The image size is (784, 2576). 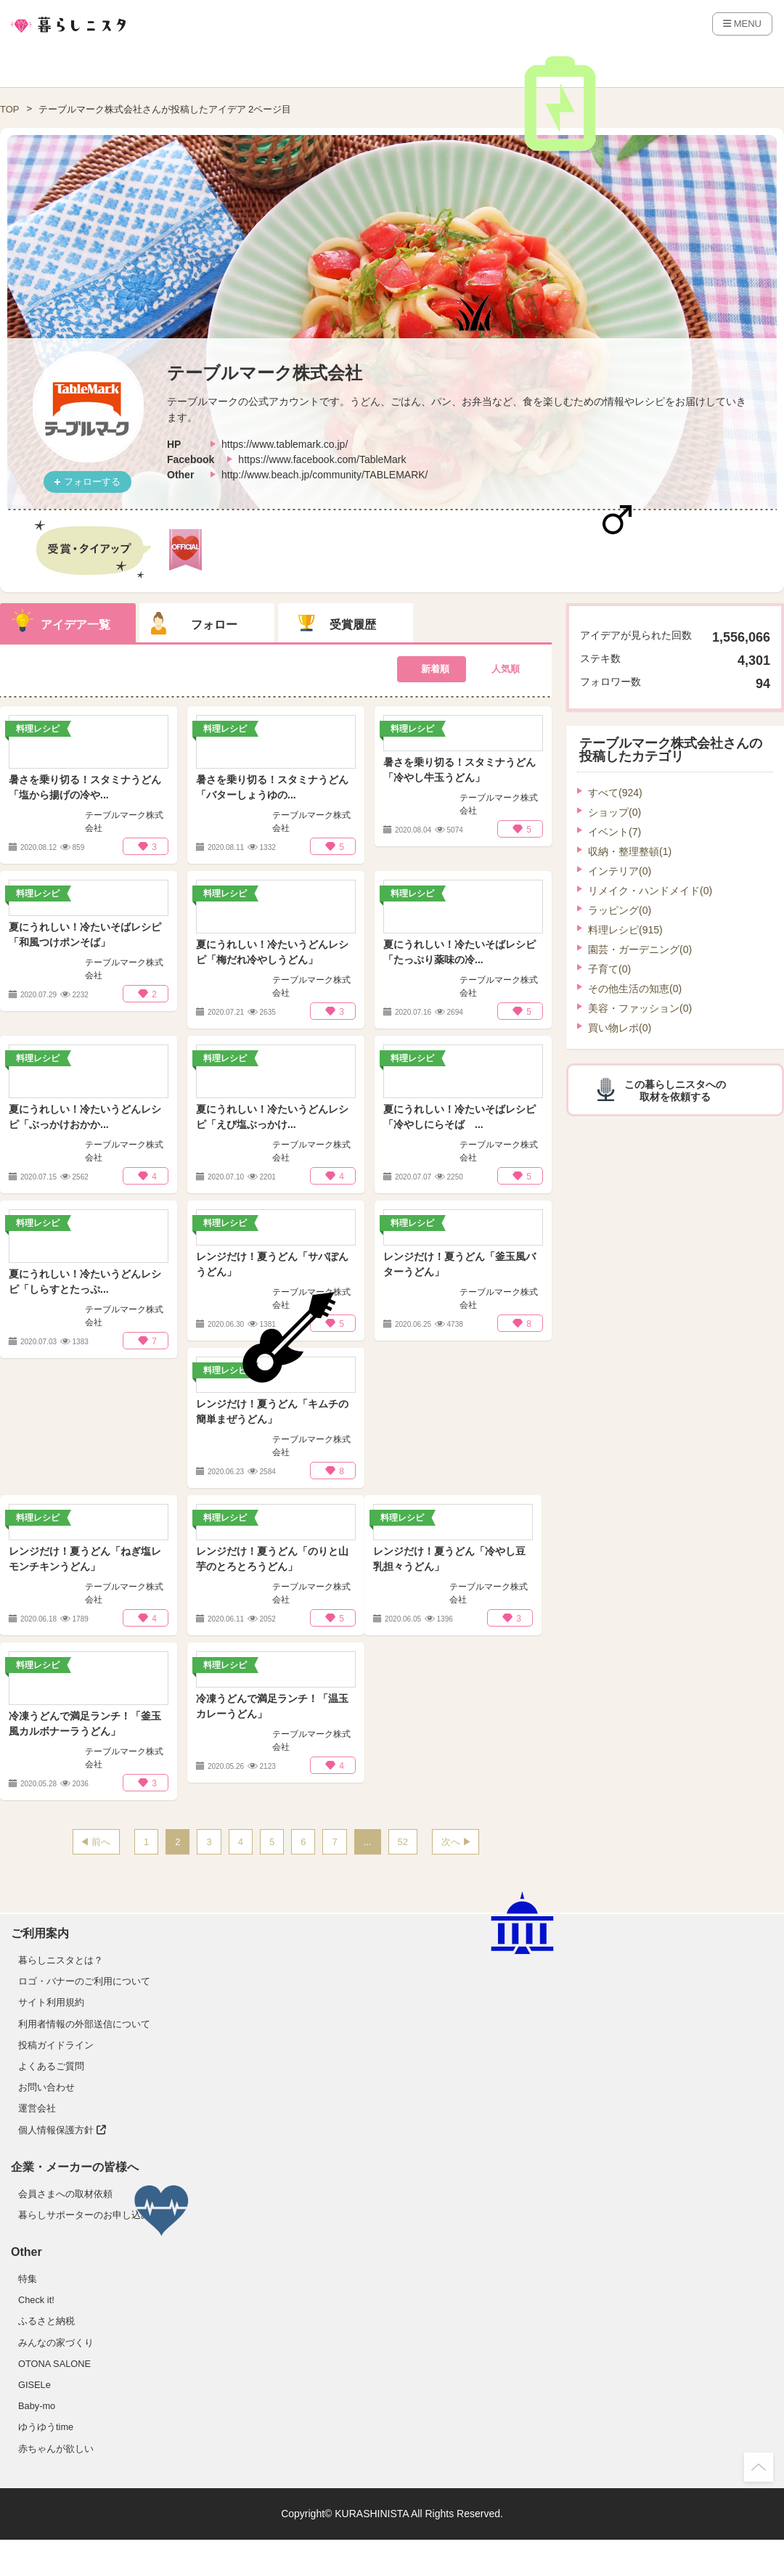 What do you see at coordinates (522, 1922) in the screenshot?
I see `access government or civic services` at bounding box center [522, 1922].